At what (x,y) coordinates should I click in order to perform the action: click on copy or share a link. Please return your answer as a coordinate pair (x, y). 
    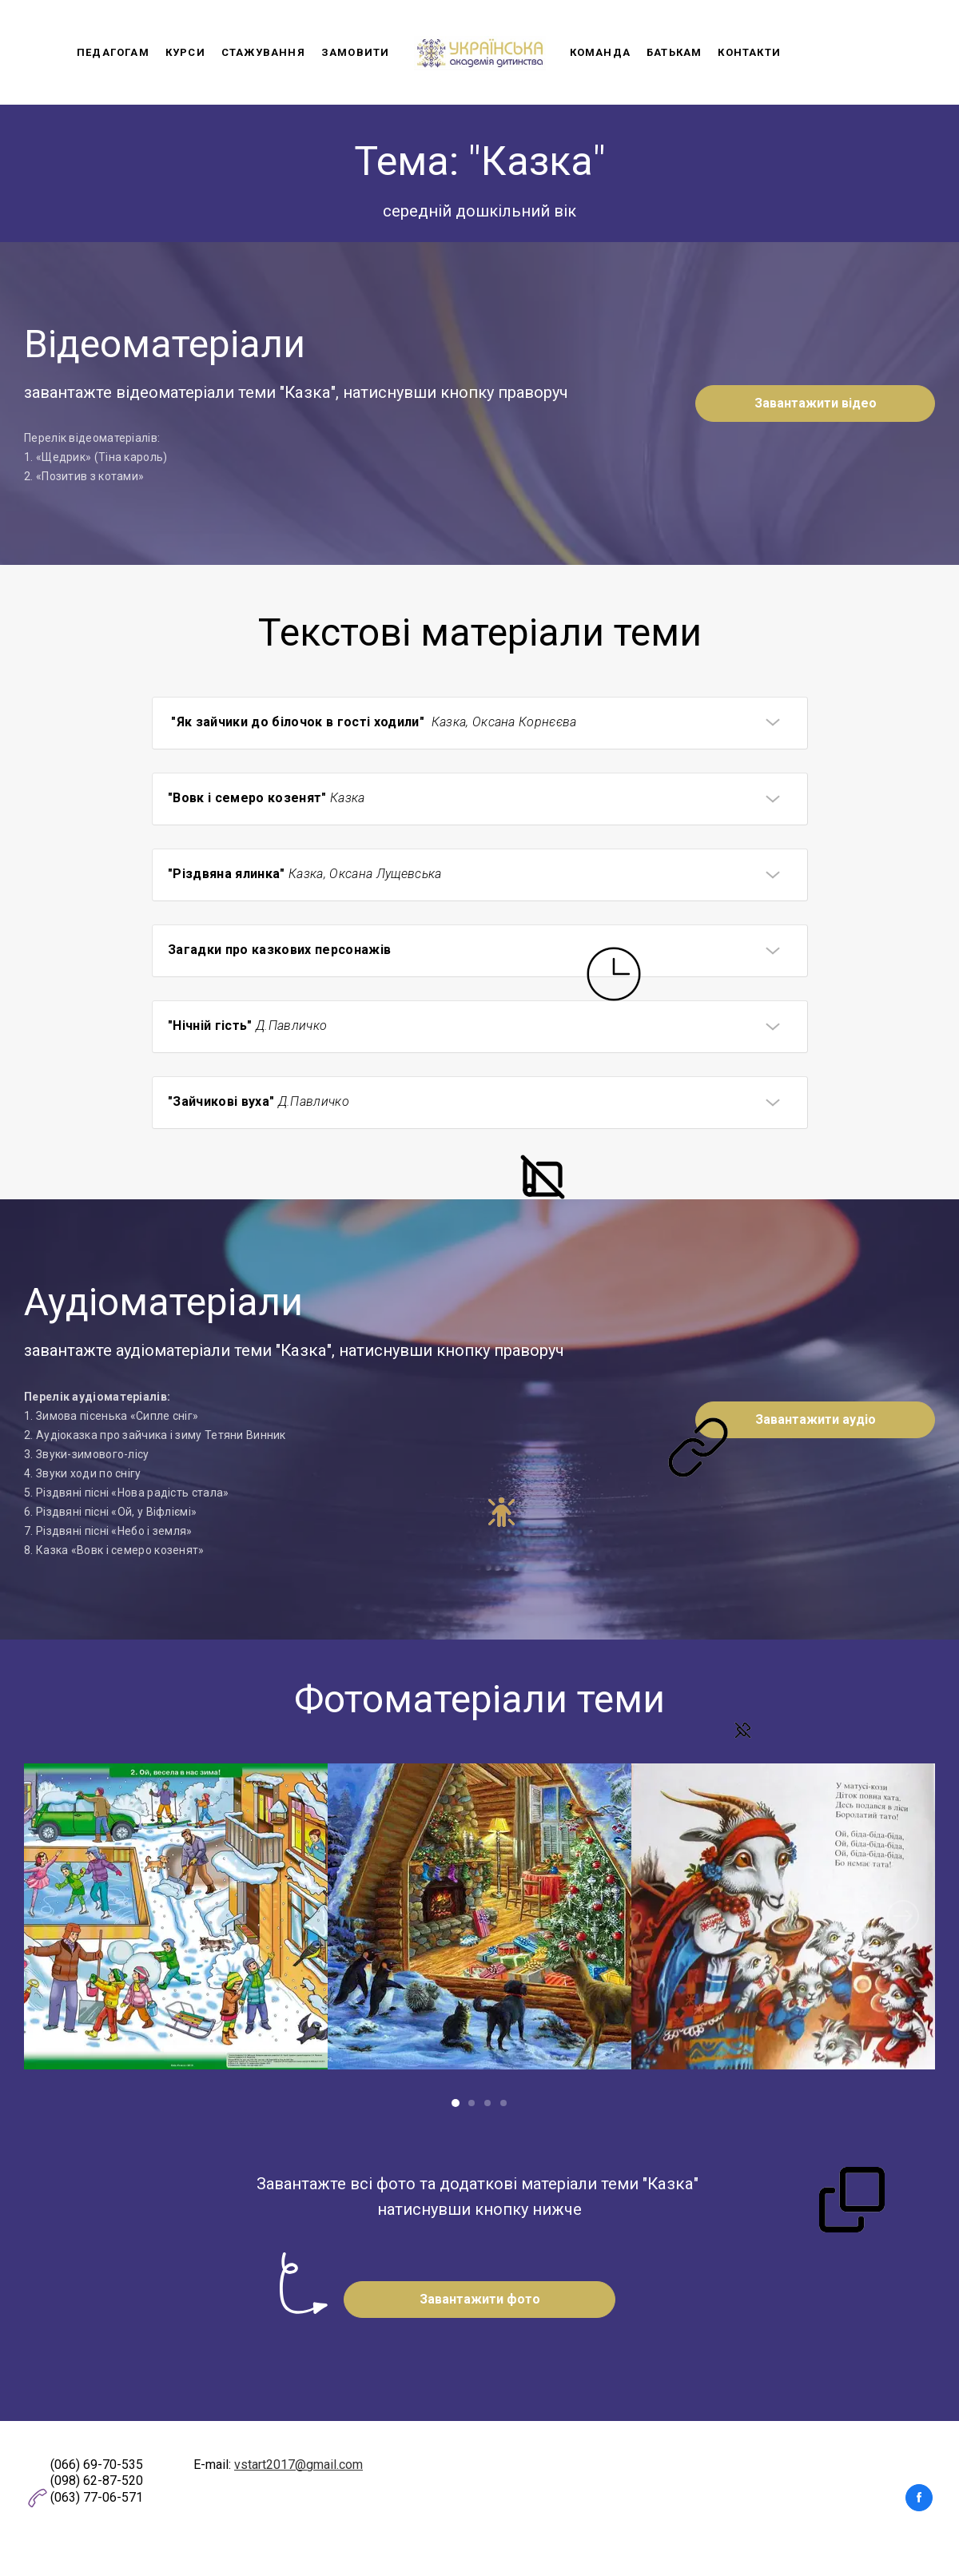
    Looking at the image, I should click on (698, 1447).